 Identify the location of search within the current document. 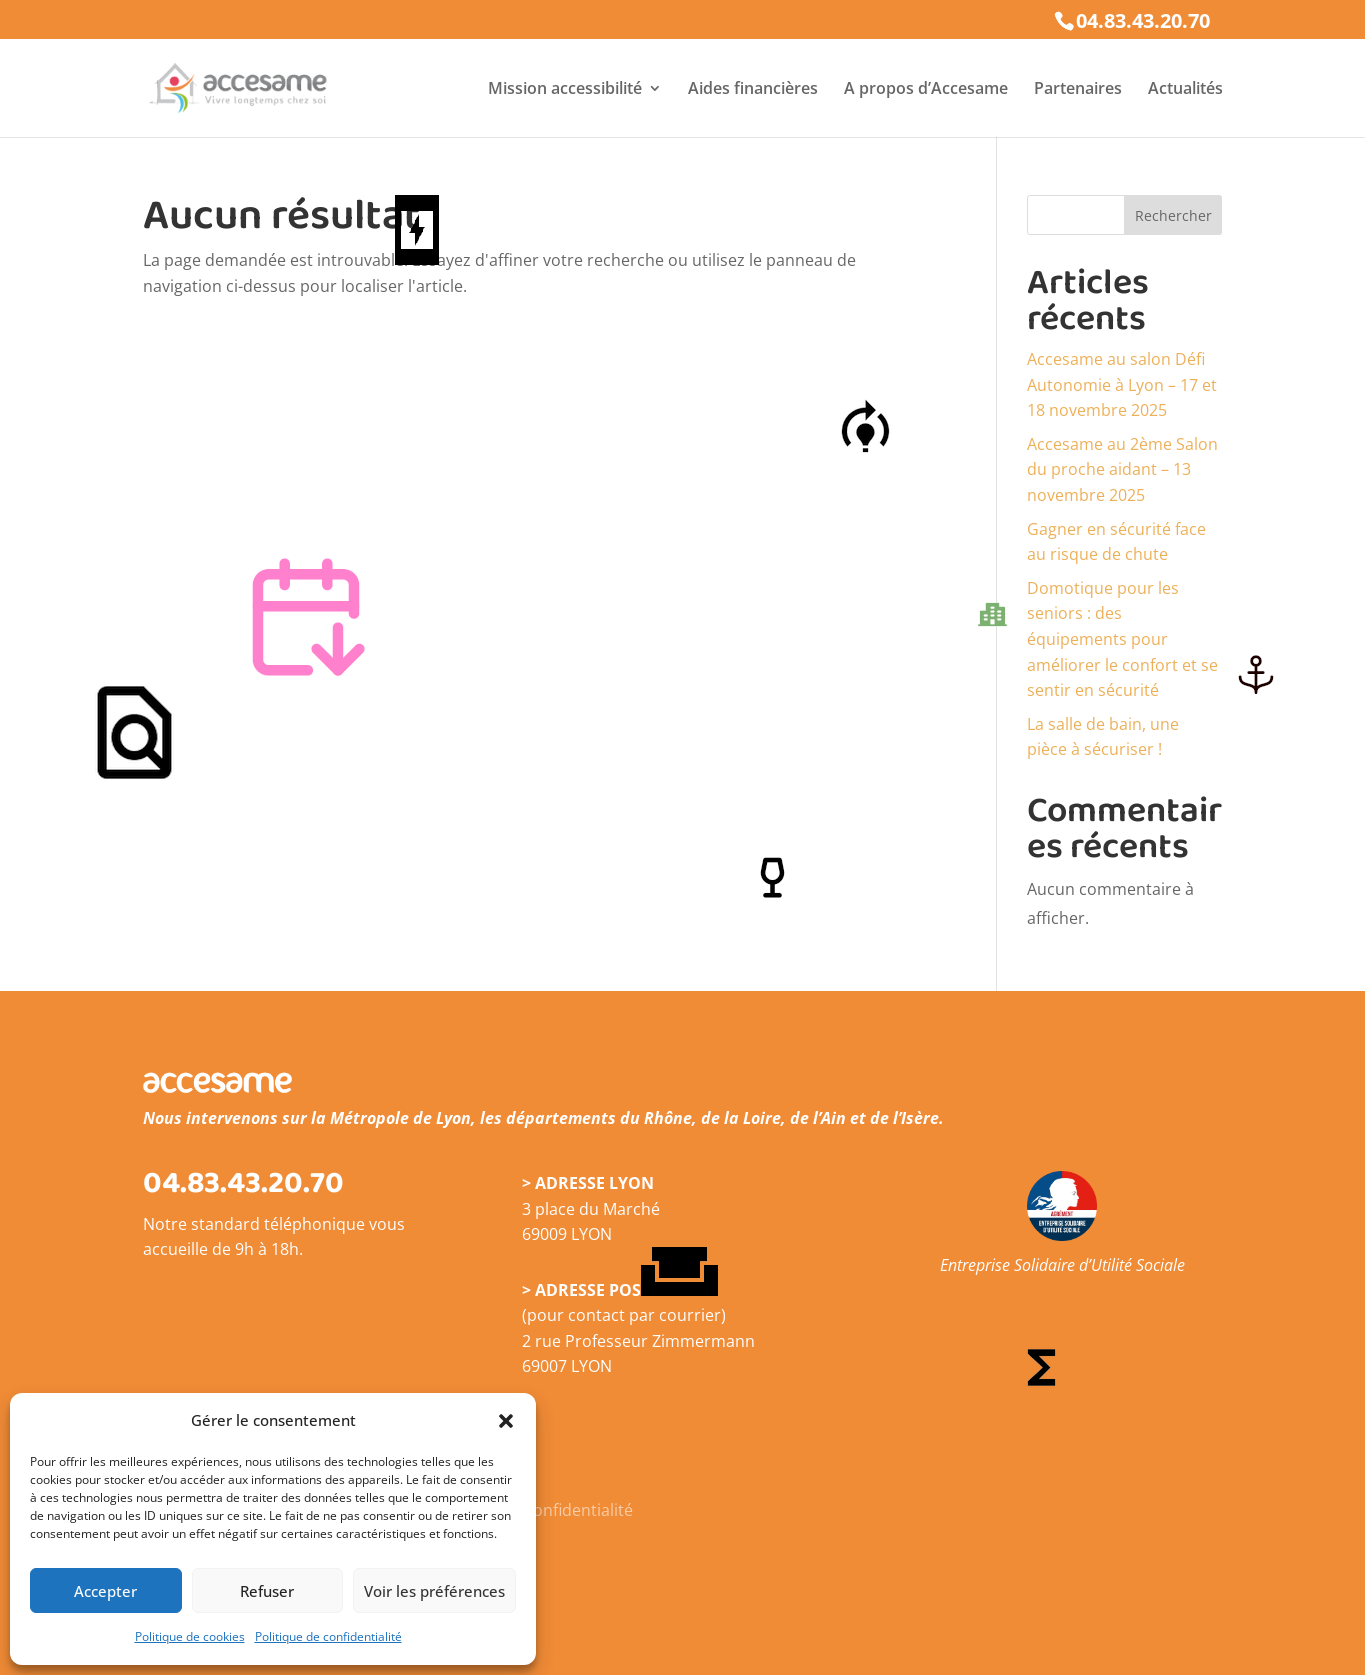
(134, 732).